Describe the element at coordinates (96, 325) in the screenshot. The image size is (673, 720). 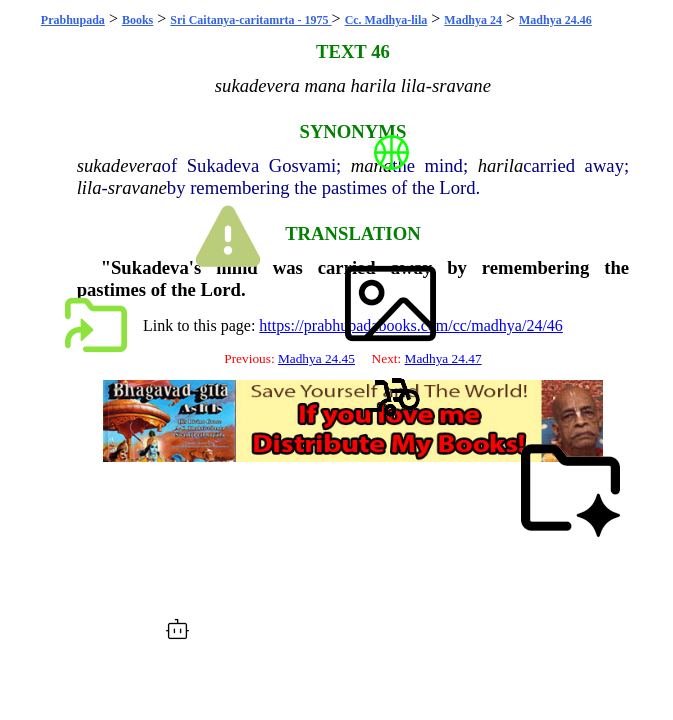
I see `access a linked or shortcut folder` at that location.